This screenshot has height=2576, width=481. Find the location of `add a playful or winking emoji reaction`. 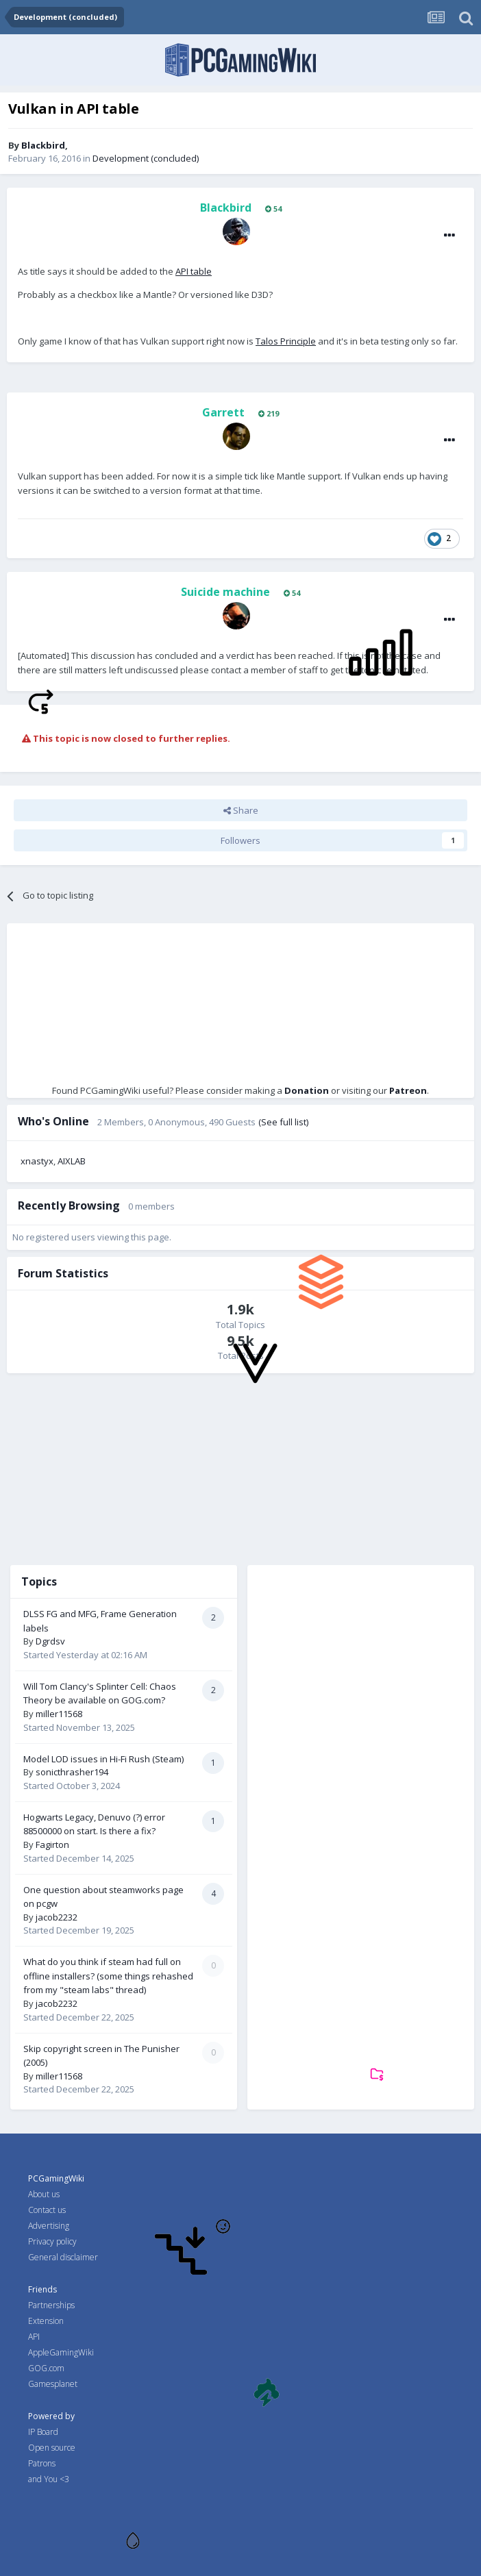

add a playful or winking emoji reaction is located at coordinates (223, 2226).